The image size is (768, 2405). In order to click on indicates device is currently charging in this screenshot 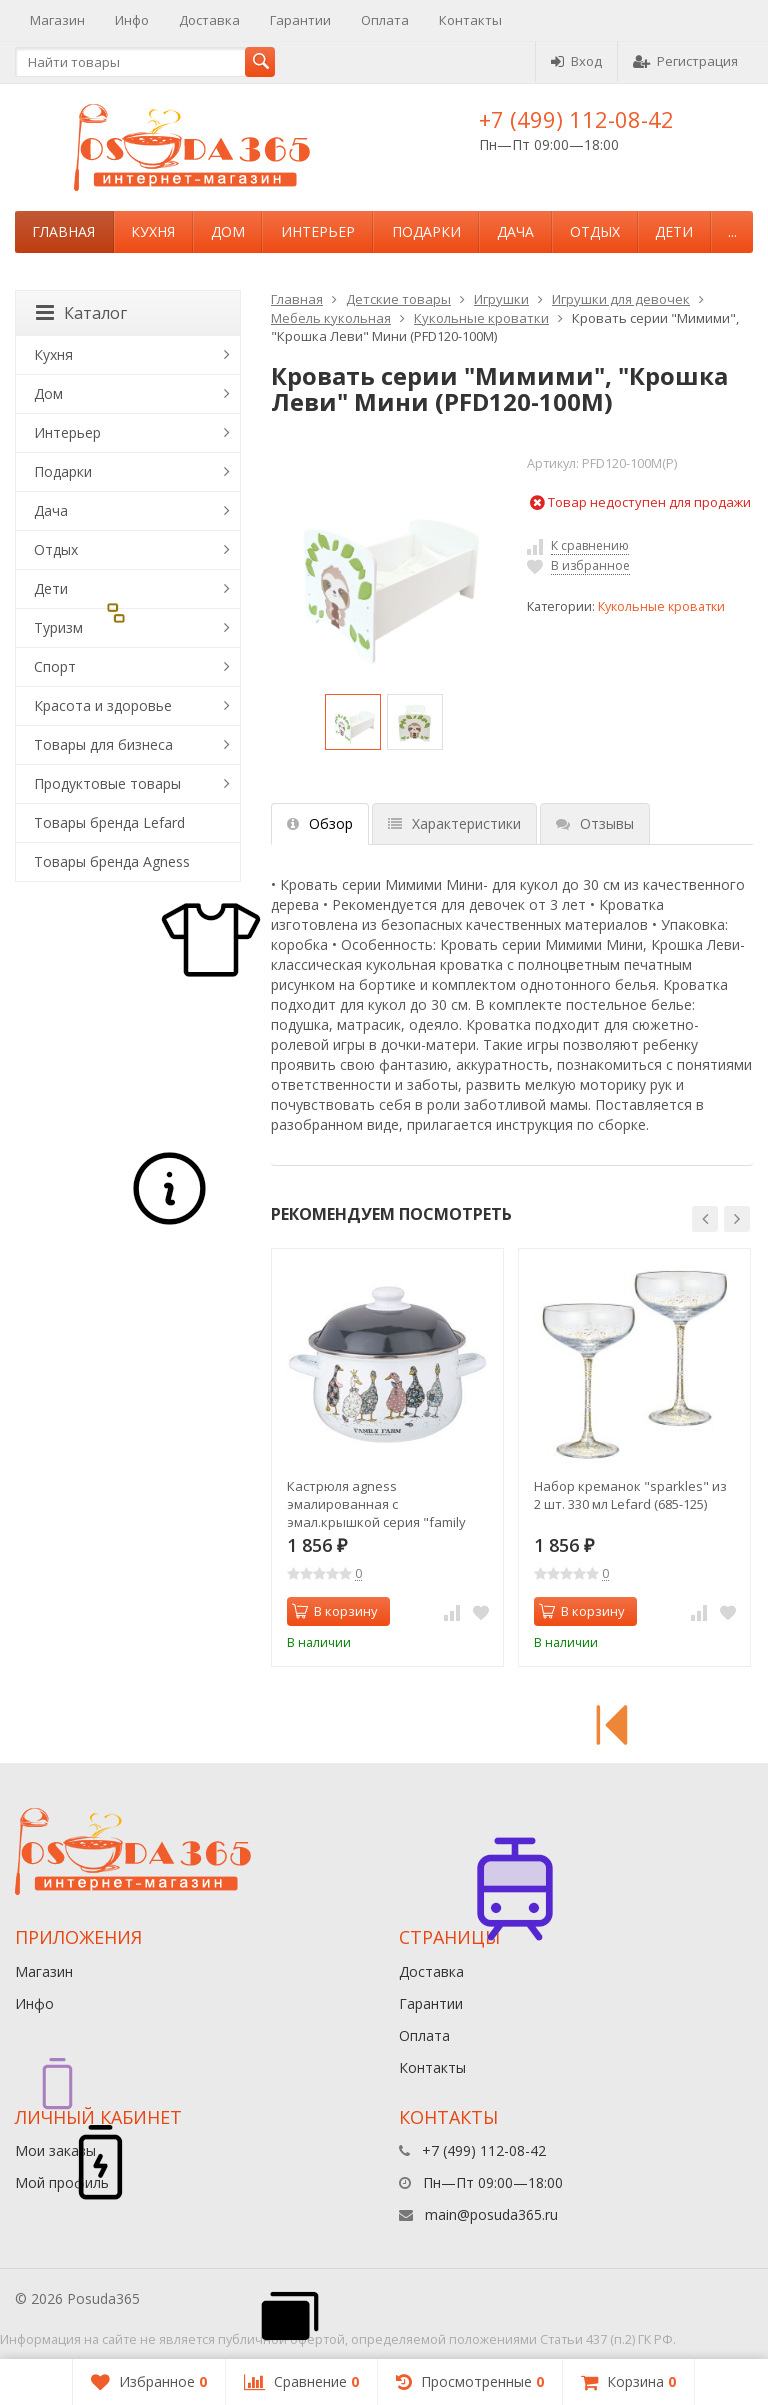, I will do `click(100, 2163)`.